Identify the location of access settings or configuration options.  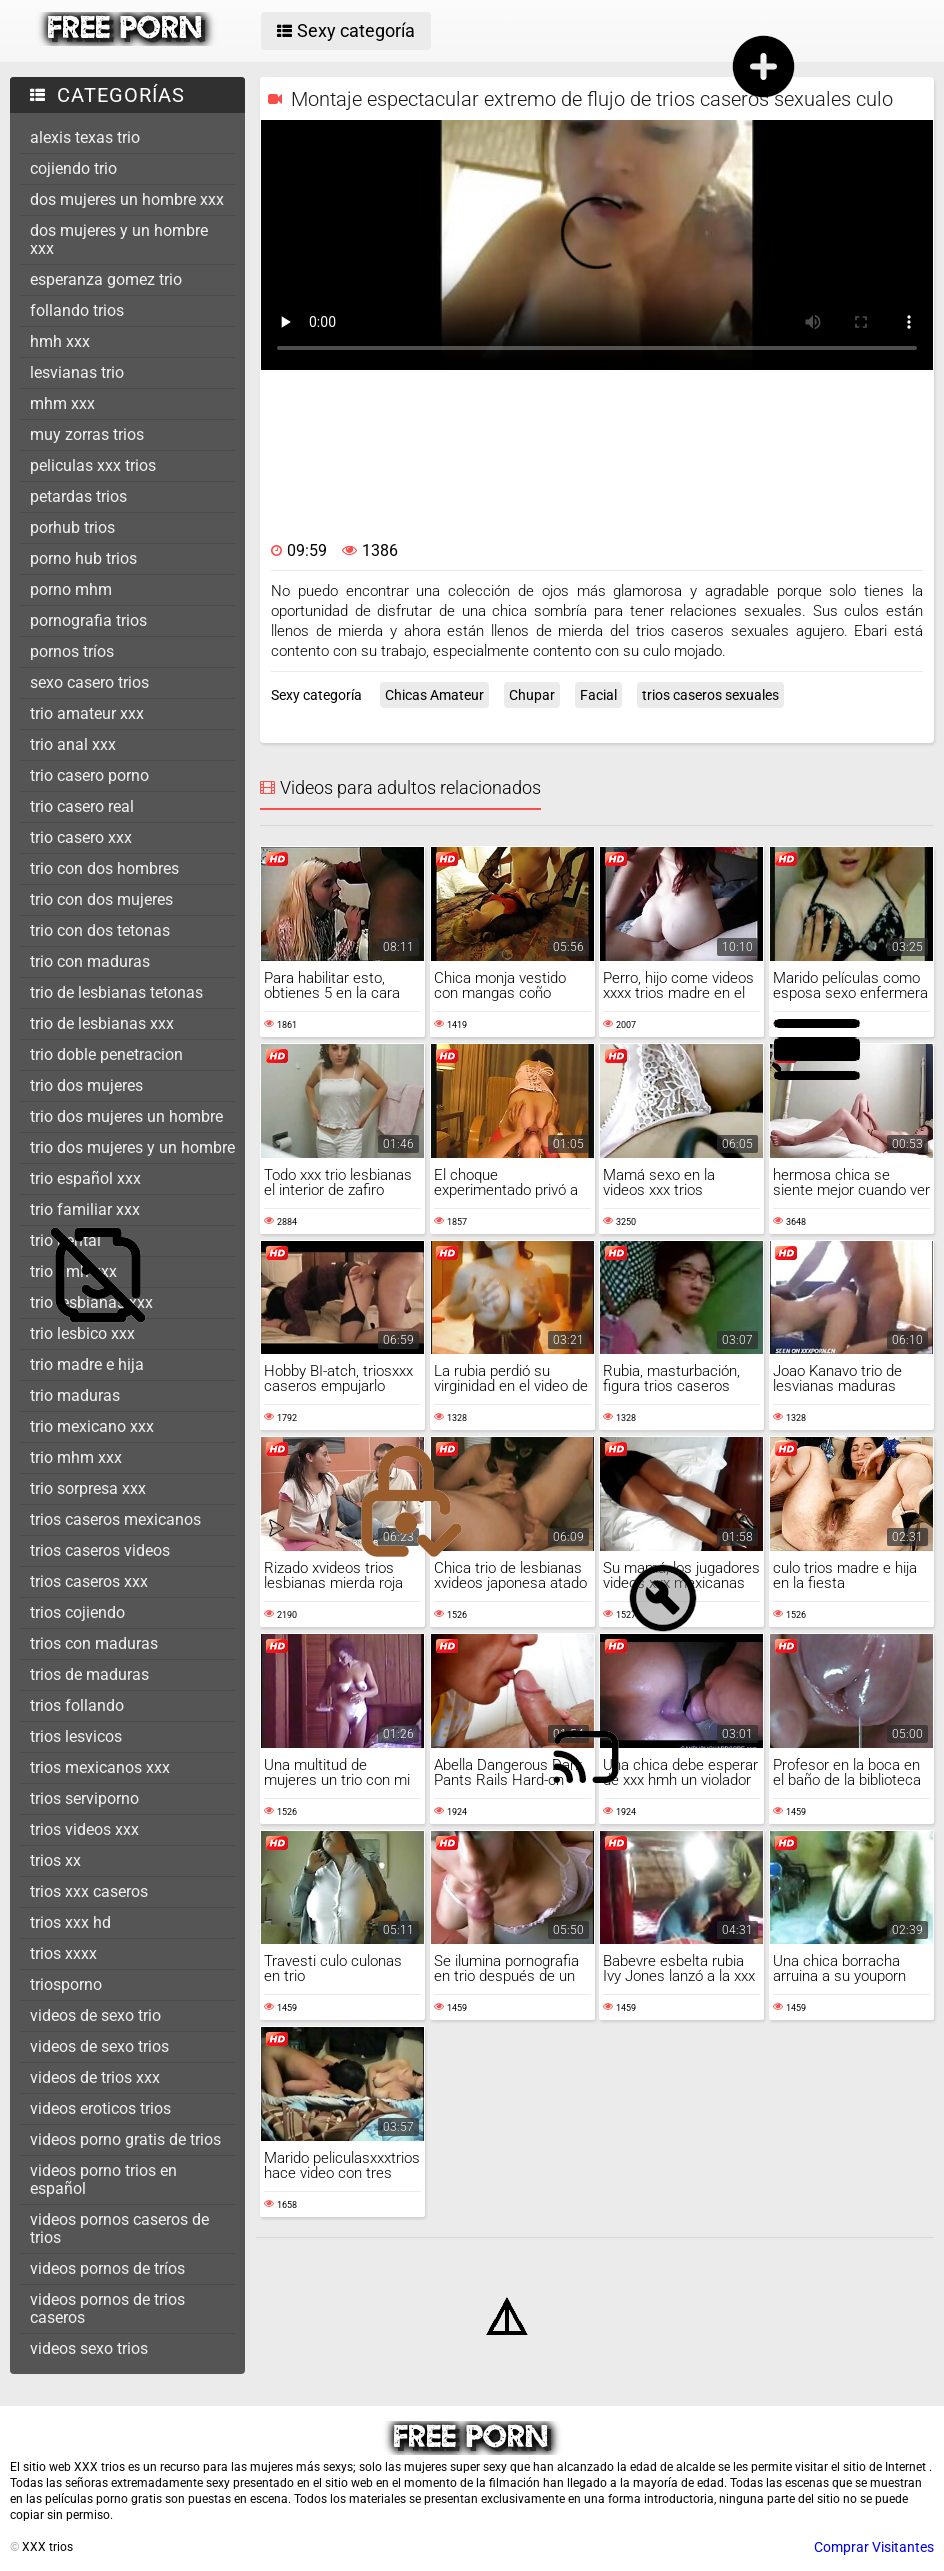
(663, 1598).